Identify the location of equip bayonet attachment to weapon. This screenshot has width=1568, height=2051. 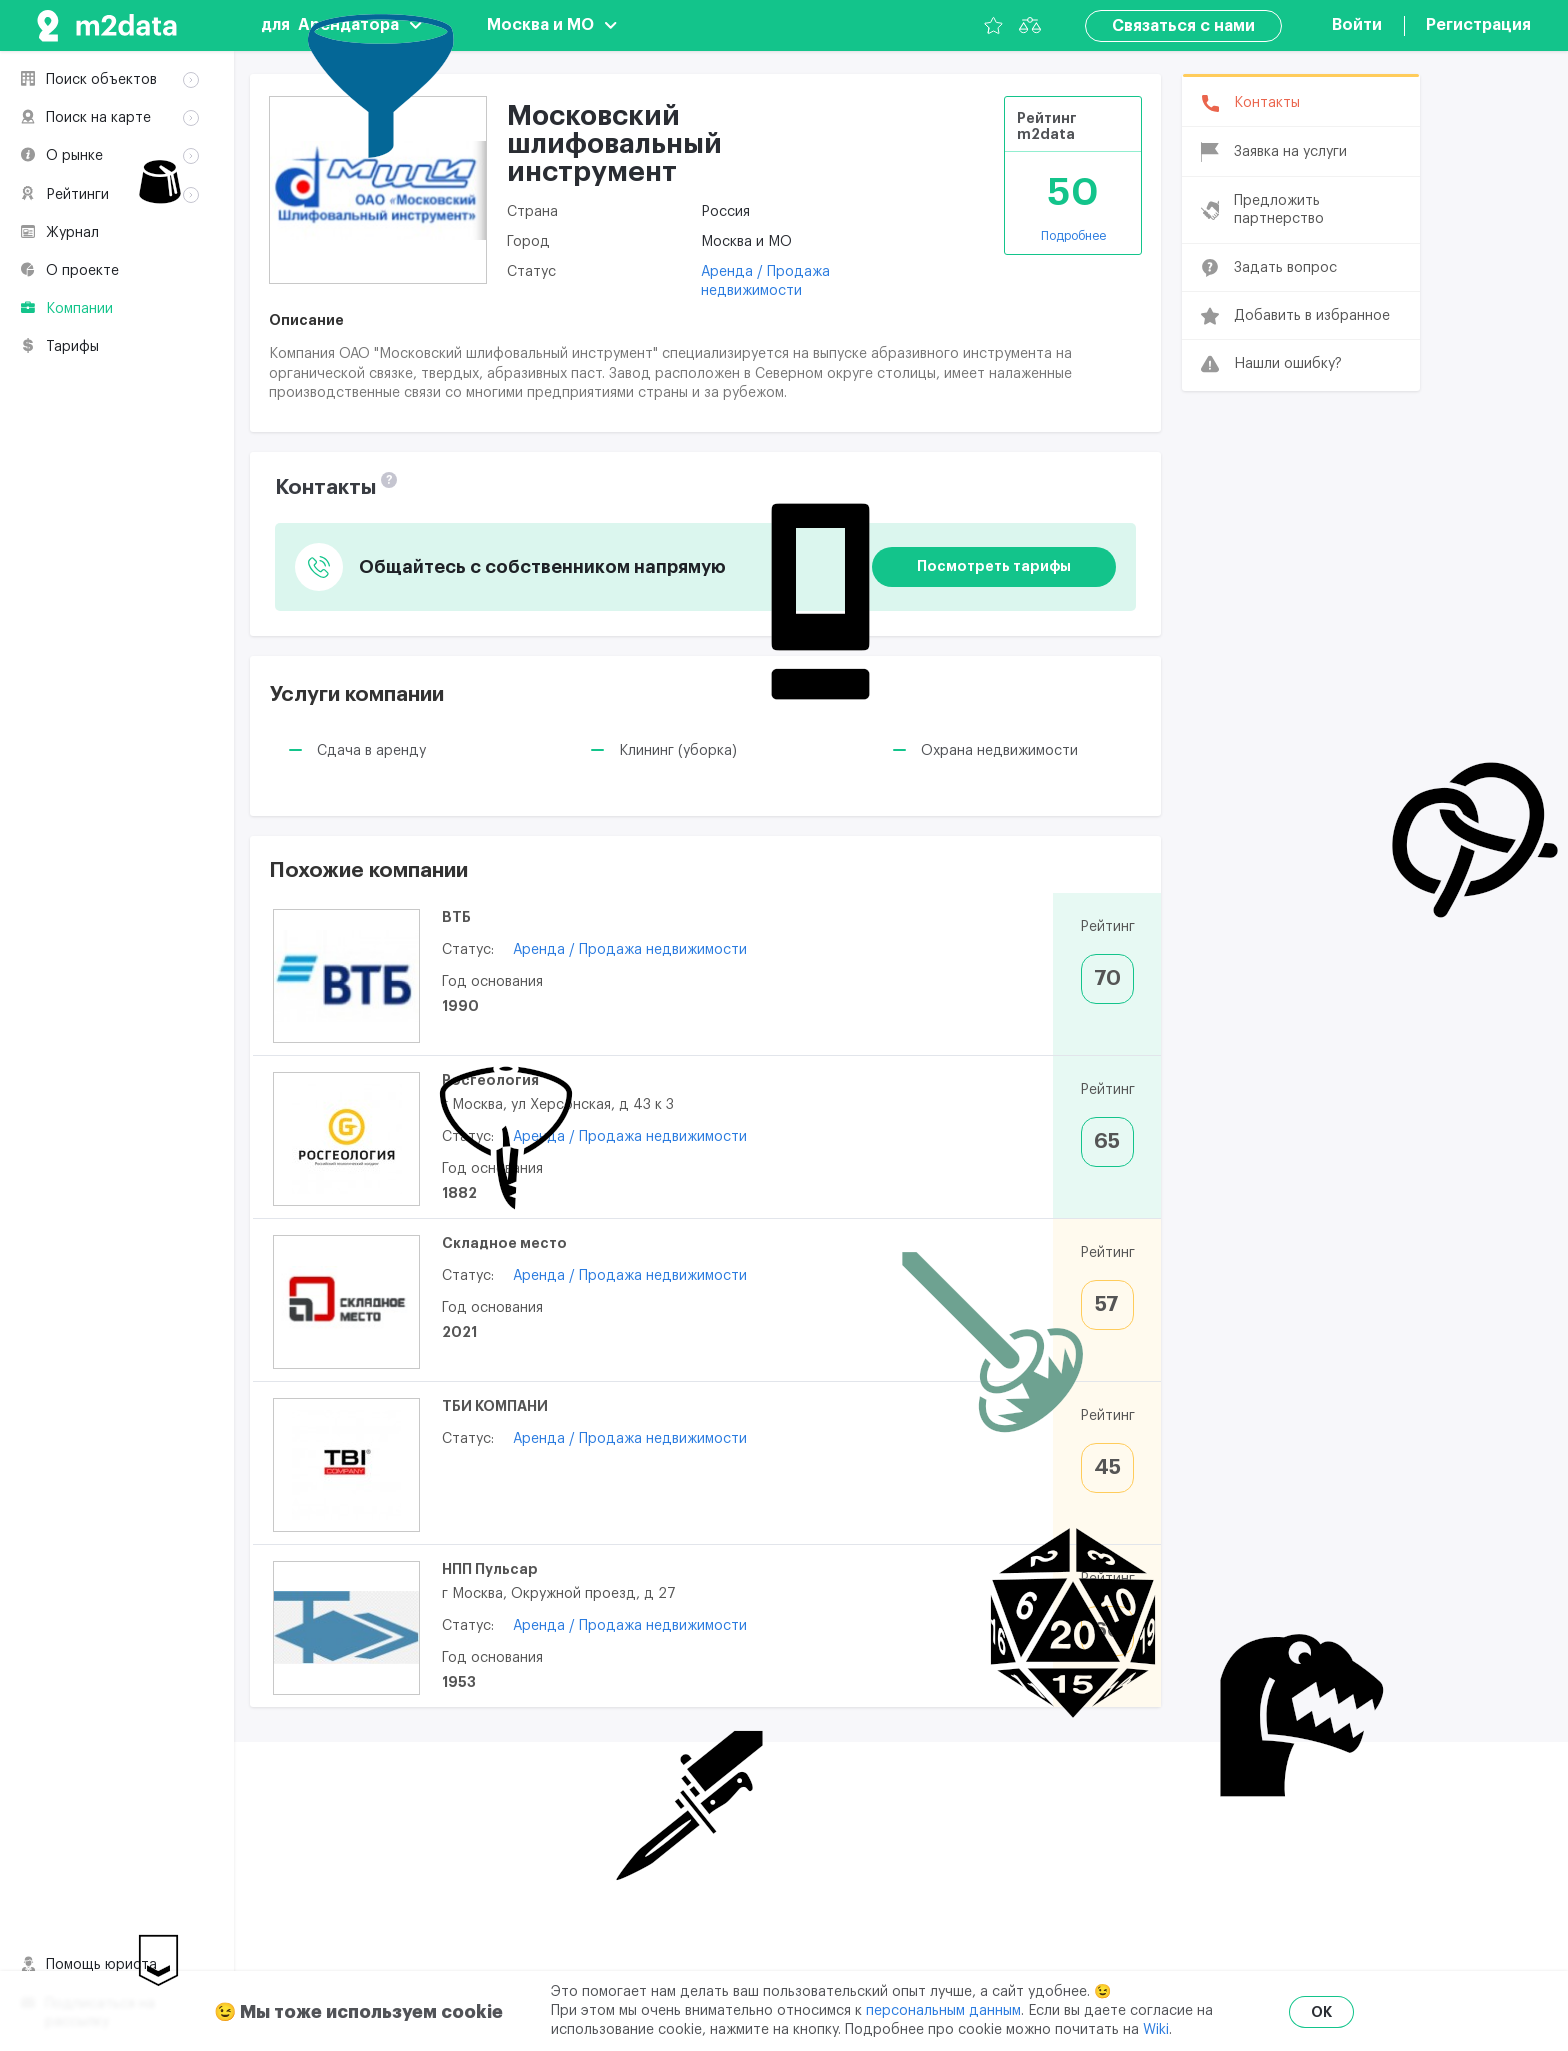
(689, 1805).